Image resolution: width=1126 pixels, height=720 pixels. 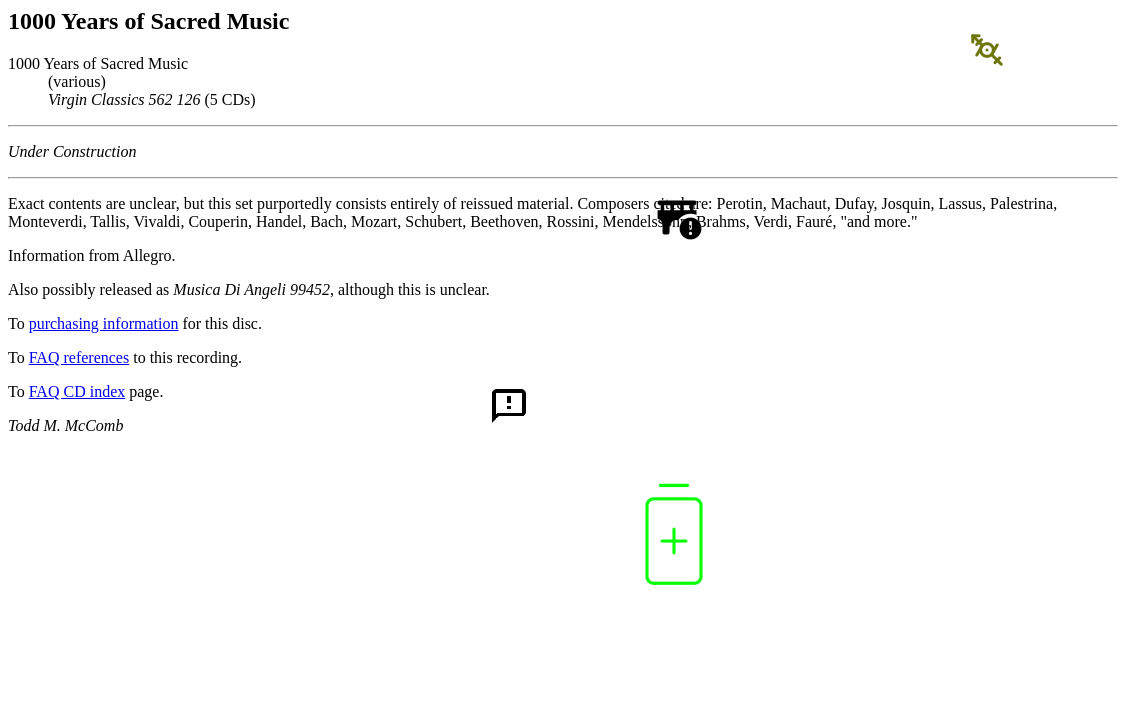 What do you see at coordinates (679, 217) in the screenshot?
I see `bridge alert or infrastructure warning` at bounding box center [679, 217].